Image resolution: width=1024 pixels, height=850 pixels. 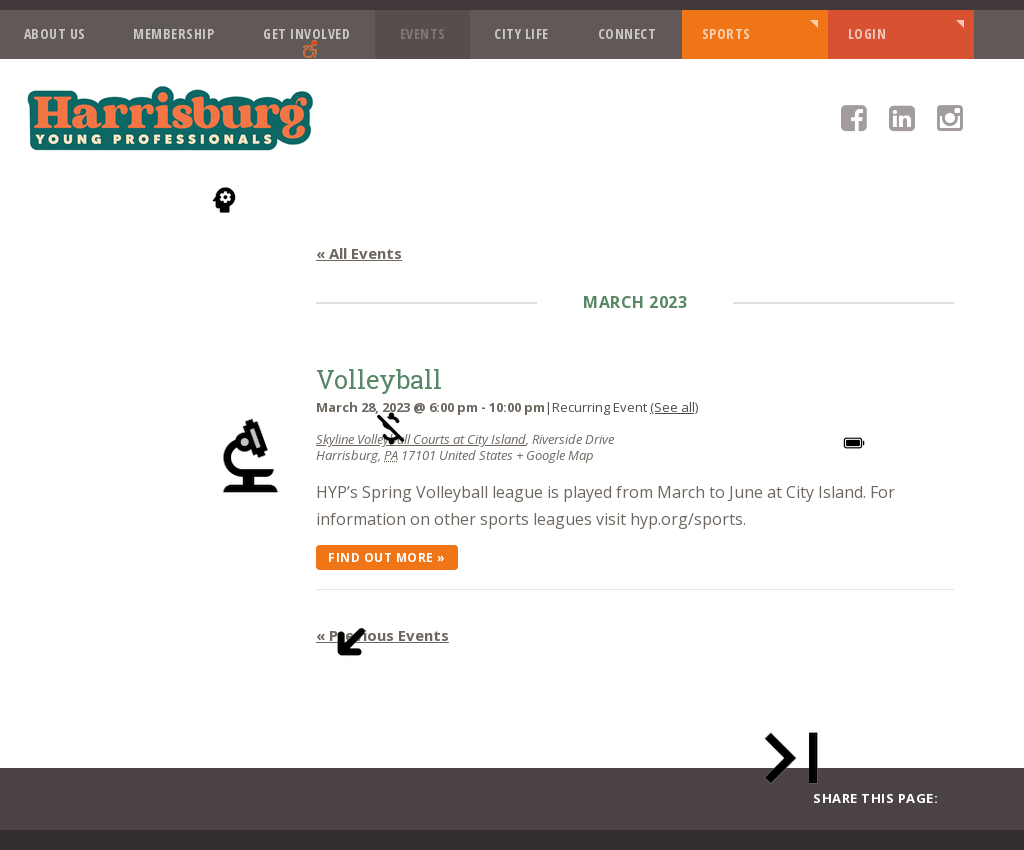 What do you see at coordinates (224, 200) in the screenshot?
I see `access mental health or mindfulness features` at bounding box center [224, 200].